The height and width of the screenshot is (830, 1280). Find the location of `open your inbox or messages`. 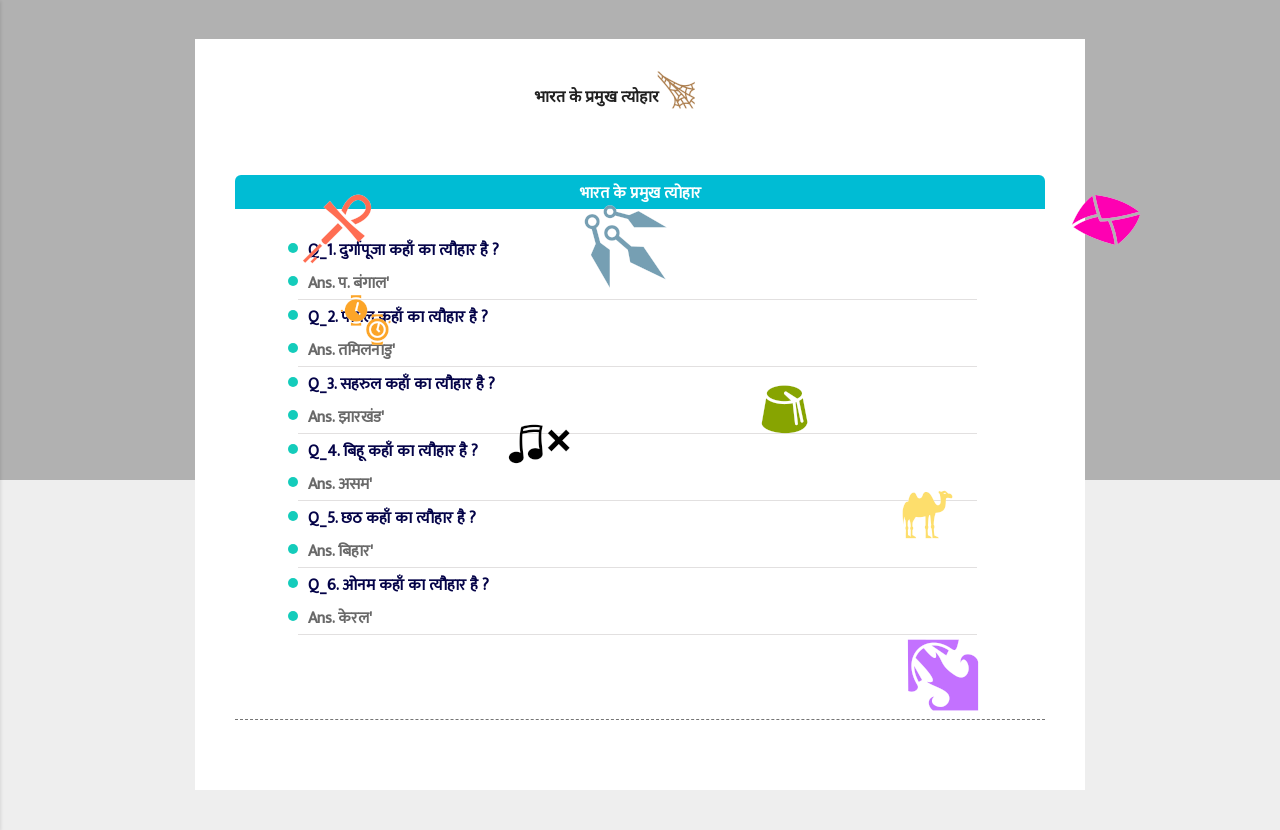

open your inbox or messages is located at coordinates (1106, 221).